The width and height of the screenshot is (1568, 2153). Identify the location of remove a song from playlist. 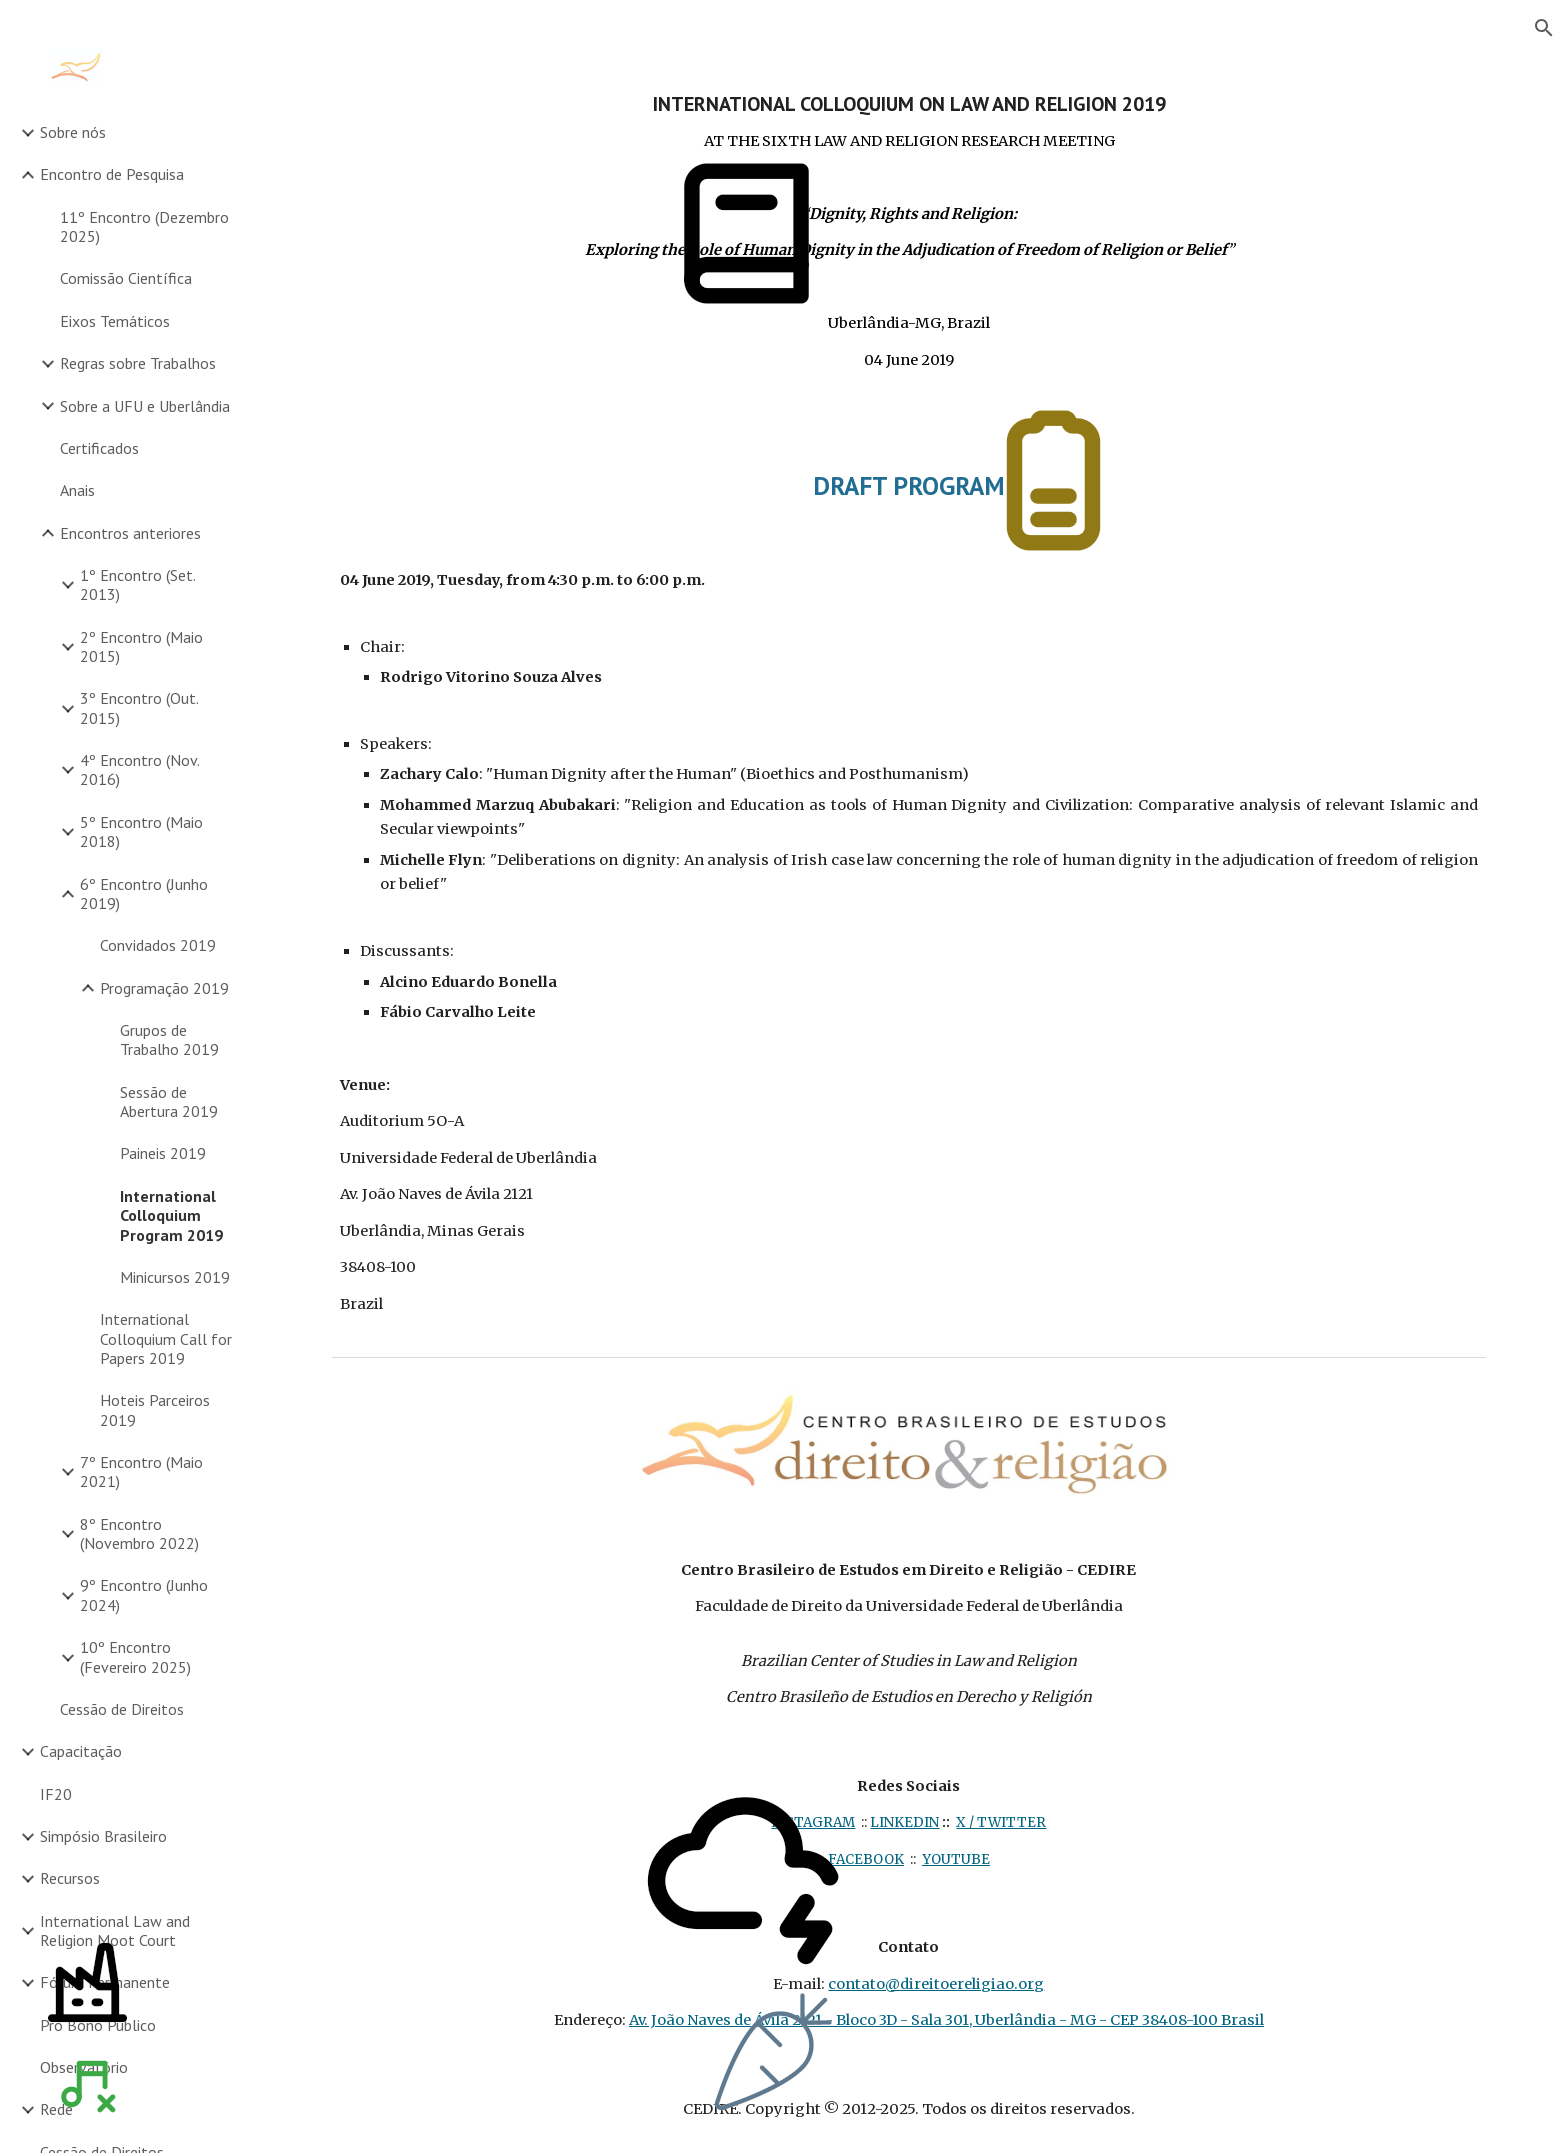
(87, 2084).